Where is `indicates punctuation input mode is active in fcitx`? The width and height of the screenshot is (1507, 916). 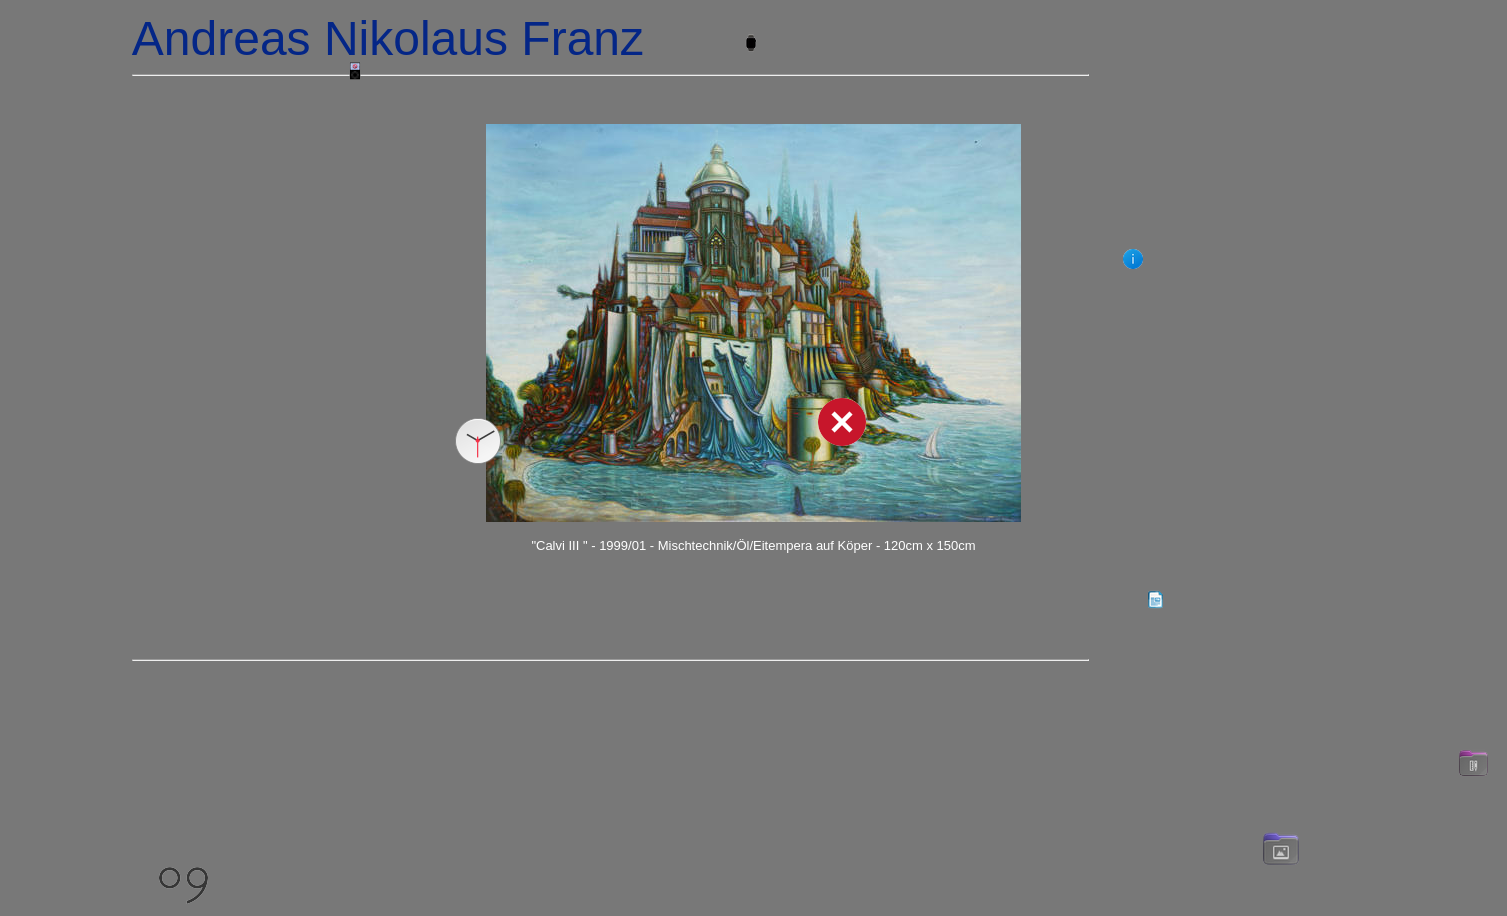 indicates punctuation input mode is active in fcitx is located at coordinates (183, 885).